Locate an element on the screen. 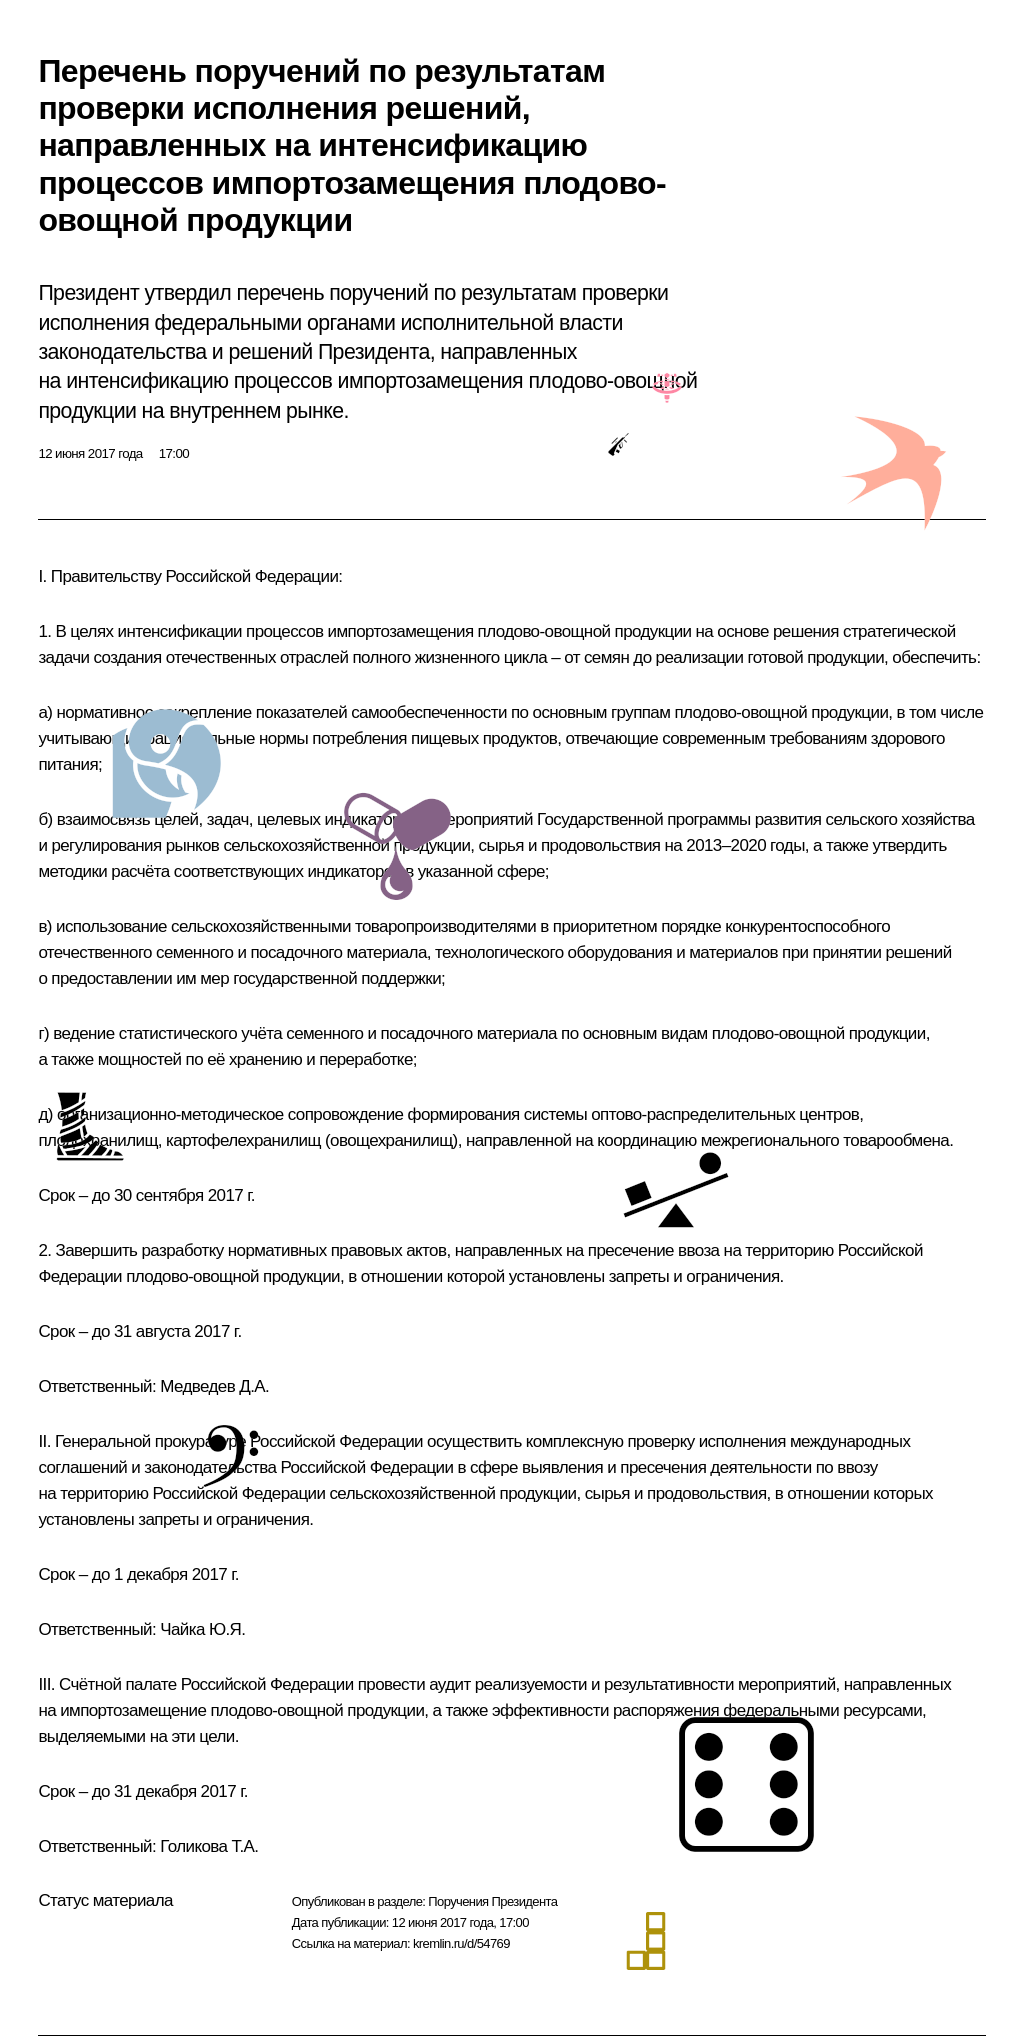  indicates medication dosage or liquid medicine is located at coordinates (397, 846).